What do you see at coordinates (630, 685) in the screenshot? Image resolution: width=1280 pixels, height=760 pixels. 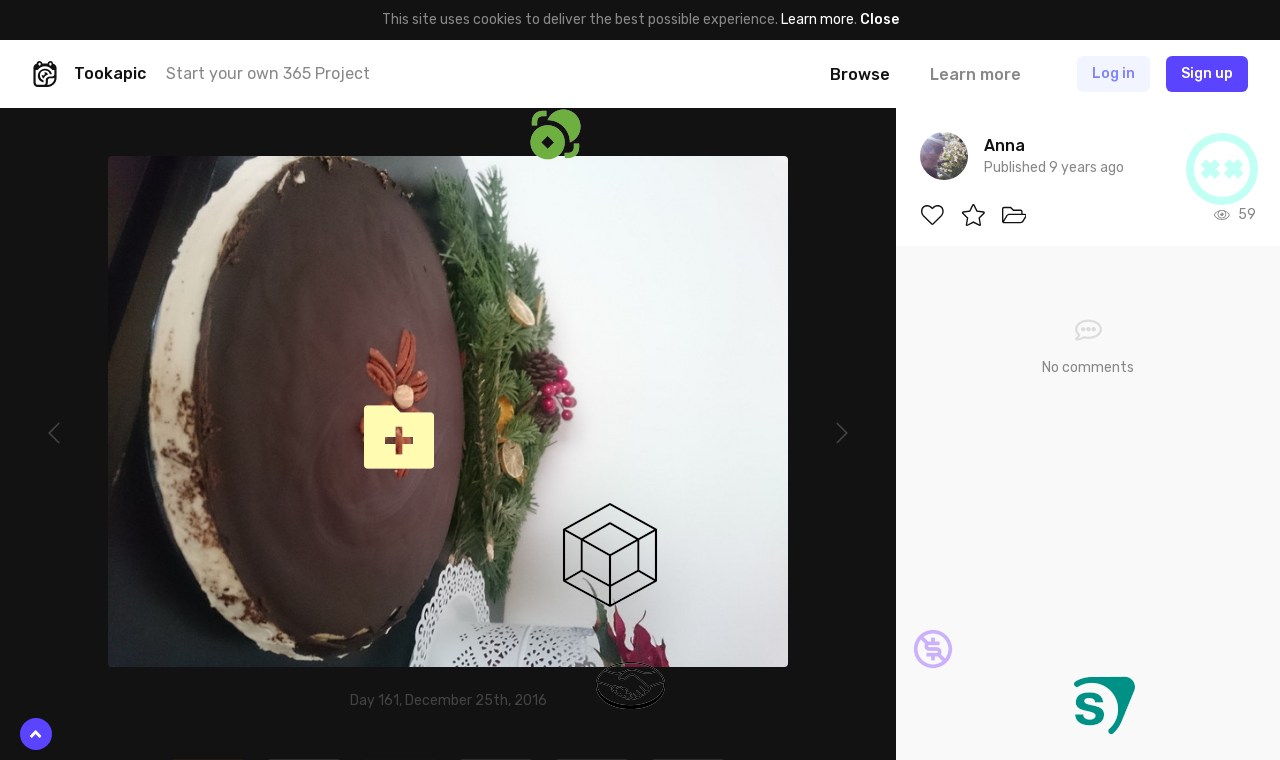 I see `pay with mercado pago` at bounding box center [630, 685].